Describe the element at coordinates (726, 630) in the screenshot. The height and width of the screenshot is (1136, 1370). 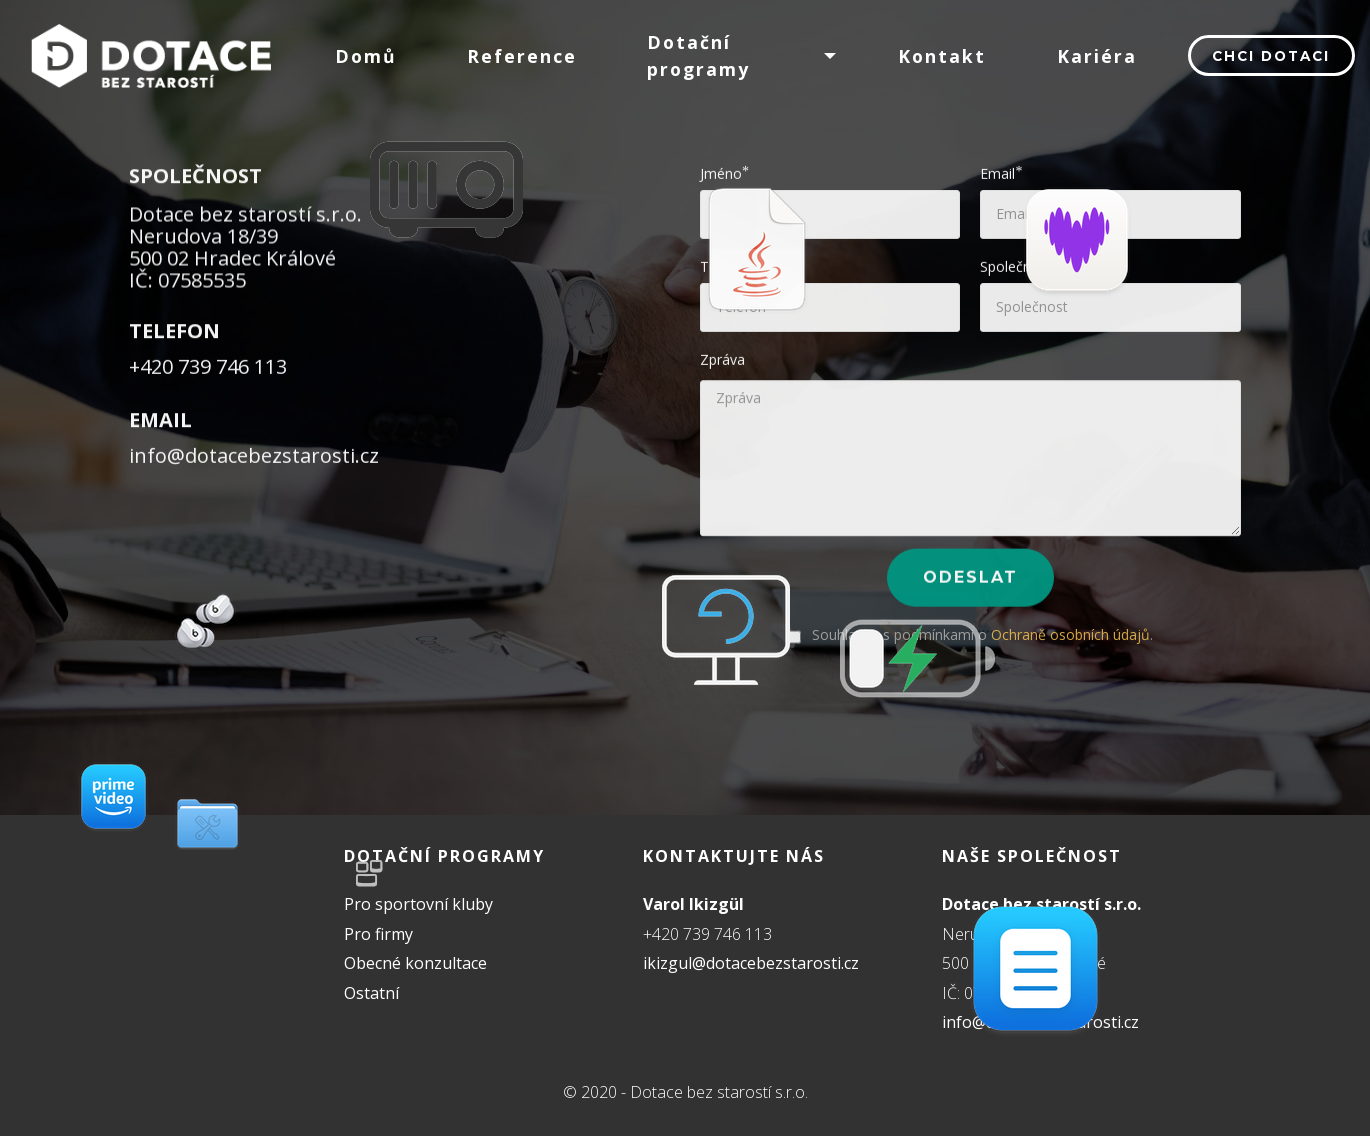
I see `rotate screen counter-clockwise` at that location.